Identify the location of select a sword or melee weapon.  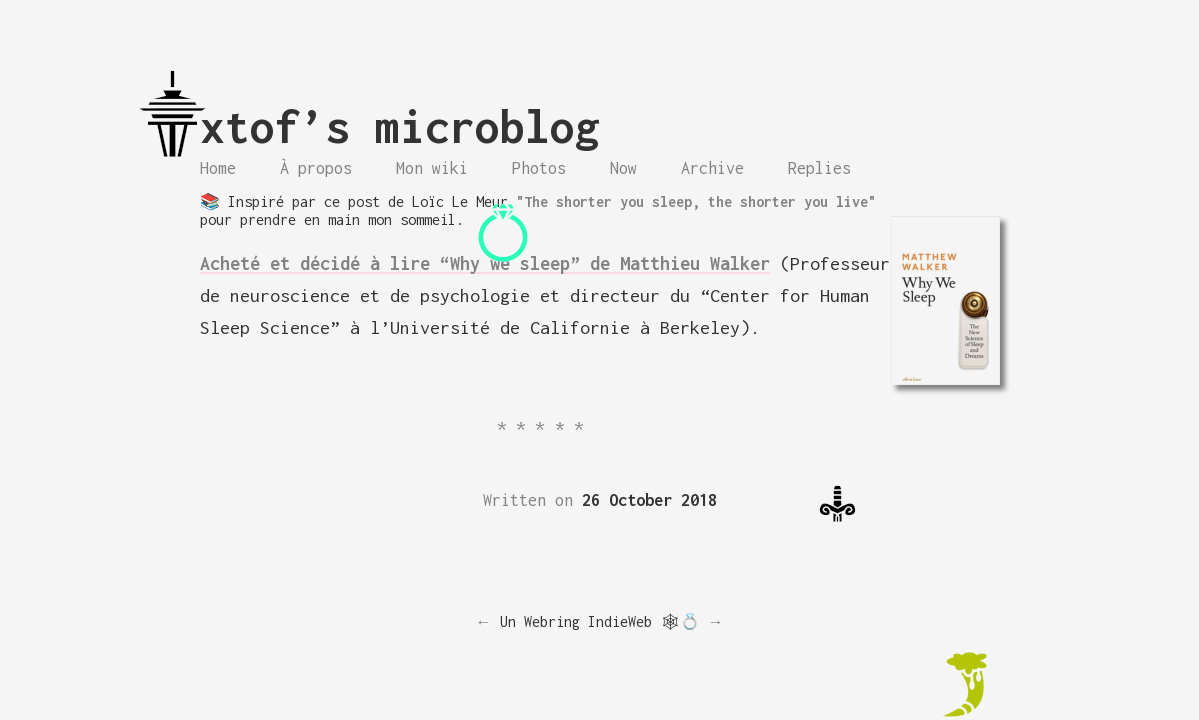
(837, 503).